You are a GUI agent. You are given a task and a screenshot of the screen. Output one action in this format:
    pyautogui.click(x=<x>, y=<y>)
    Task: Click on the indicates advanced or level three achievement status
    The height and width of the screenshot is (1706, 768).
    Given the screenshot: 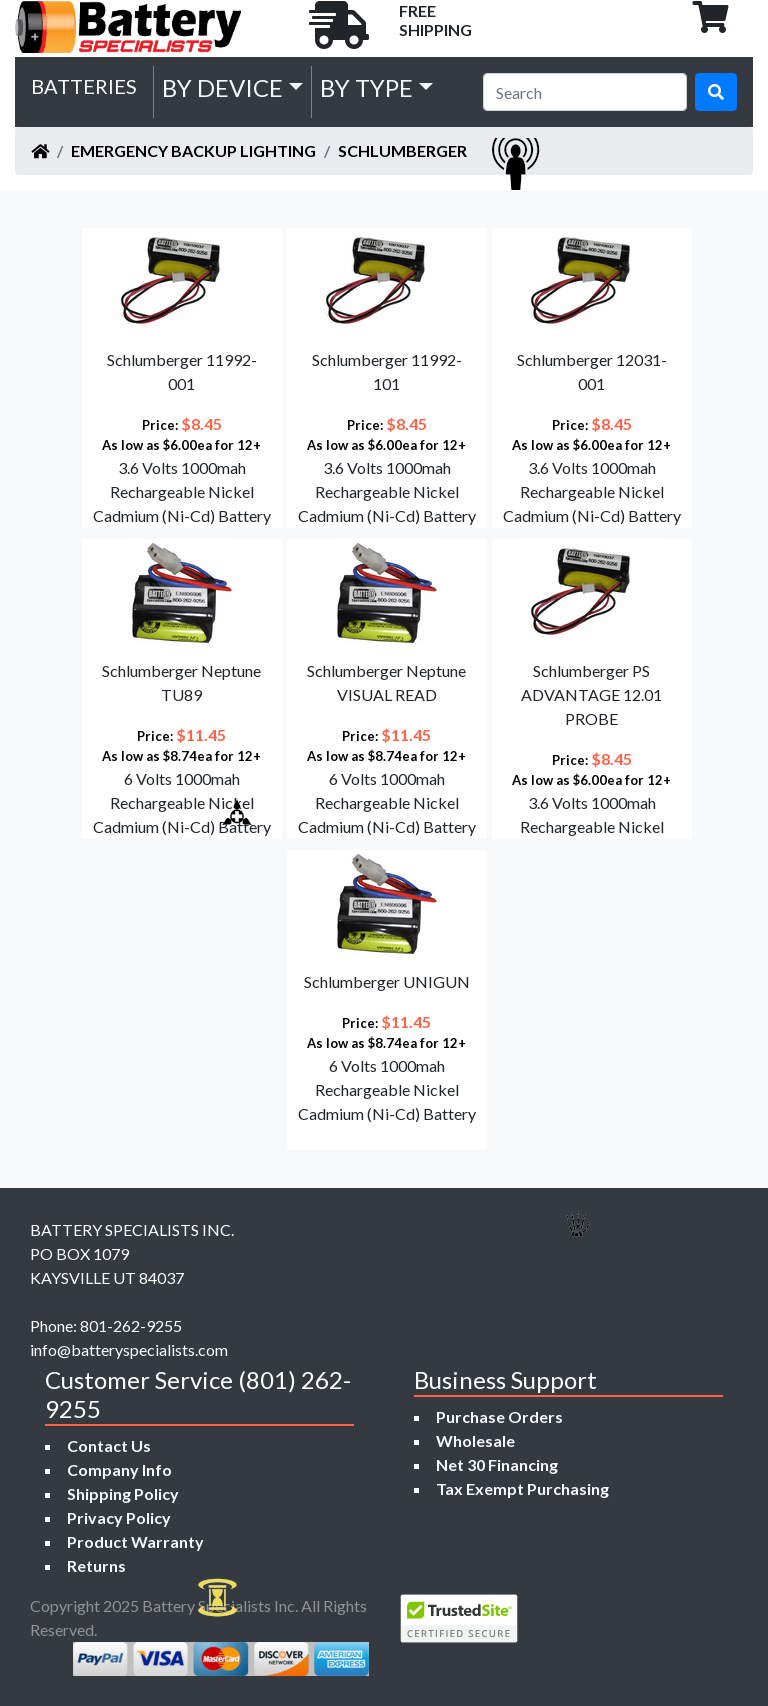 What is the action you would take?
    pyautogui.click(x=237, y=812)
    